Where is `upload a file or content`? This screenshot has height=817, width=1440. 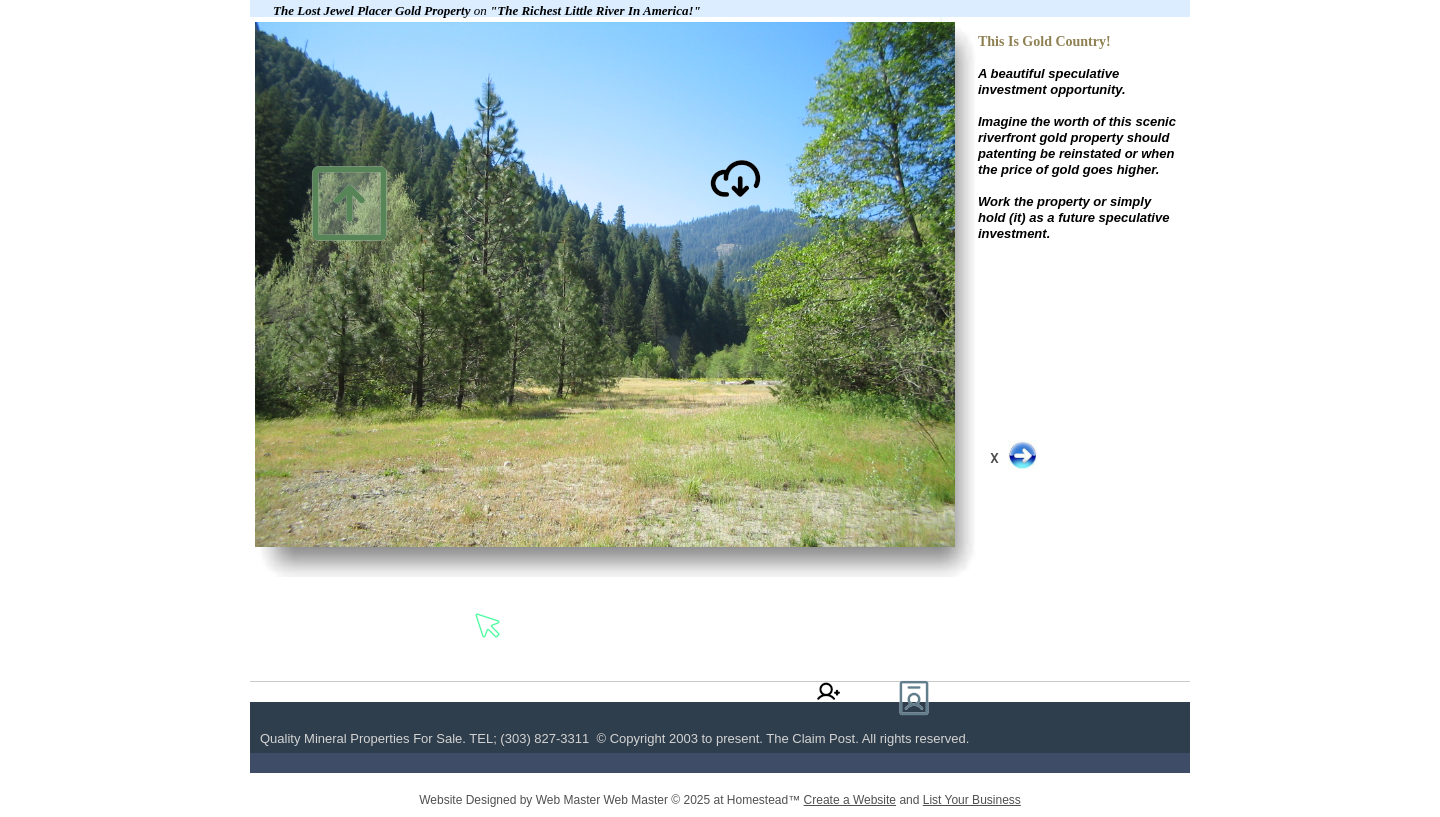 upload a file or content is located at coordinates (349, 203).